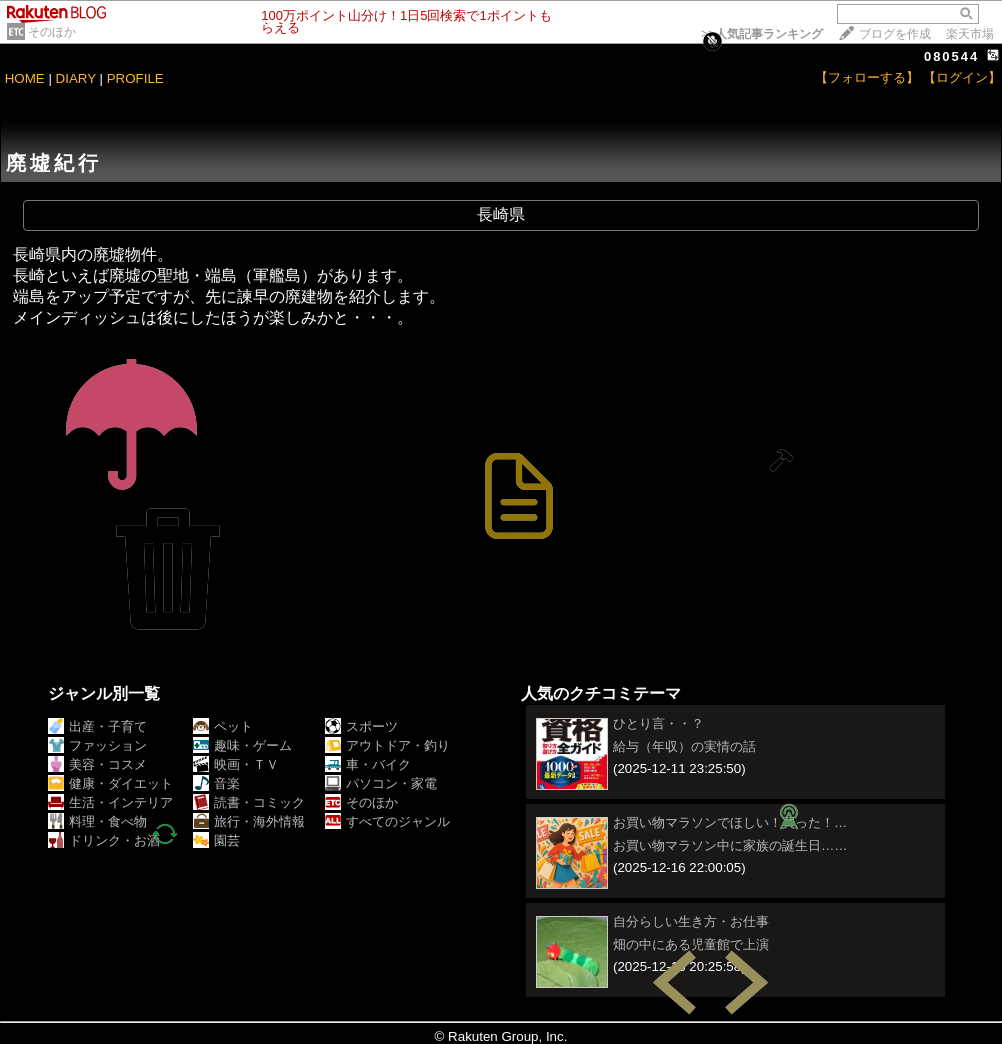 Image resolution: width=1002 pixels, height=1044 pixels. Describe the element at coordinates (168, 569) in the screenshot. I see `delete this item` at that location.